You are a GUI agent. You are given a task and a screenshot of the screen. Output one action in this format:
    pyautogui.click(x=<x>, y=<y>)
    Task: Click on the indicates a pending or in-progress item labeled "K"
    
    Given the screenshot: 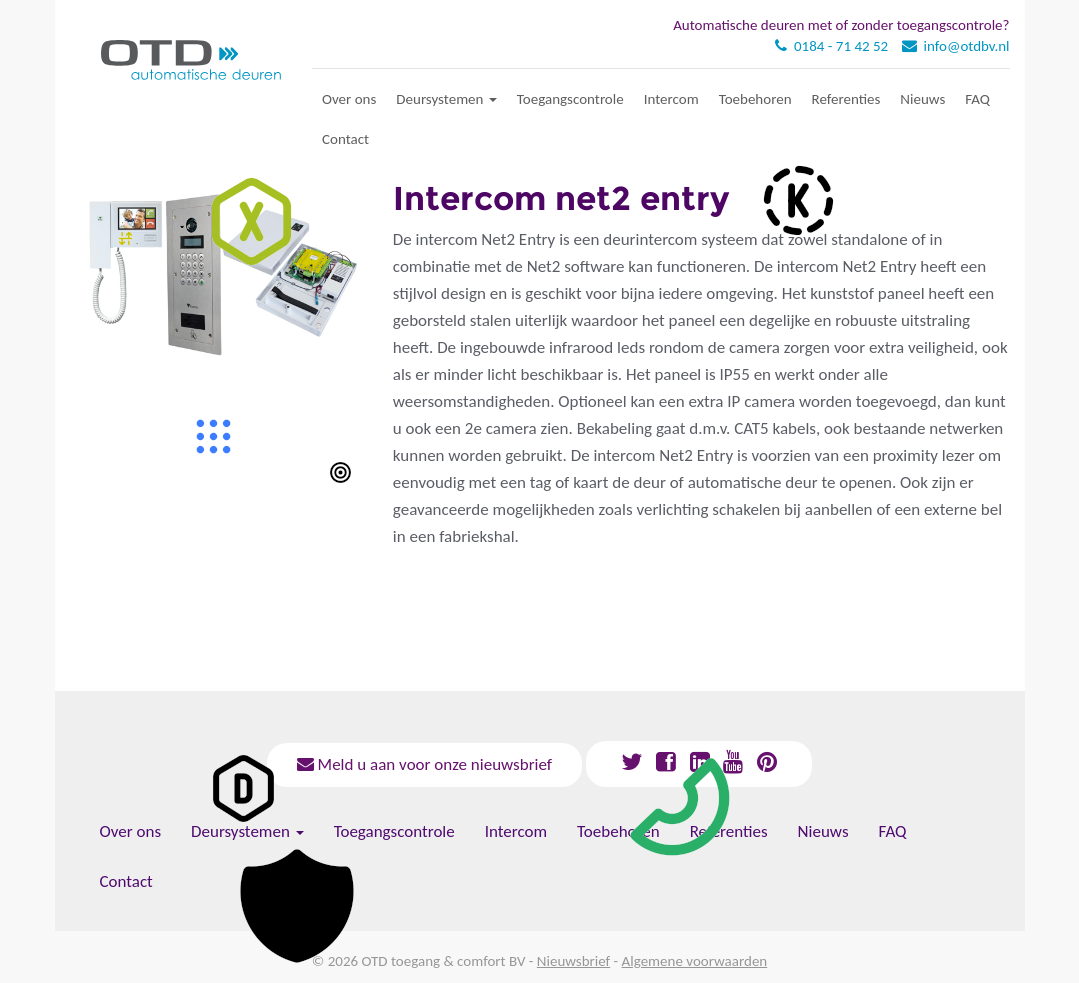 What is the action you would take?
    pyautogui.click(x=798, y=200)
    